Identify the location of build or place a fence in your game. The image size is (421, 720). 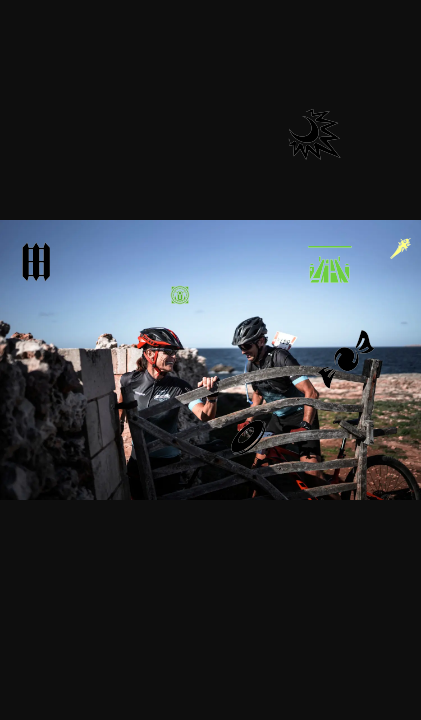
(36, 262).